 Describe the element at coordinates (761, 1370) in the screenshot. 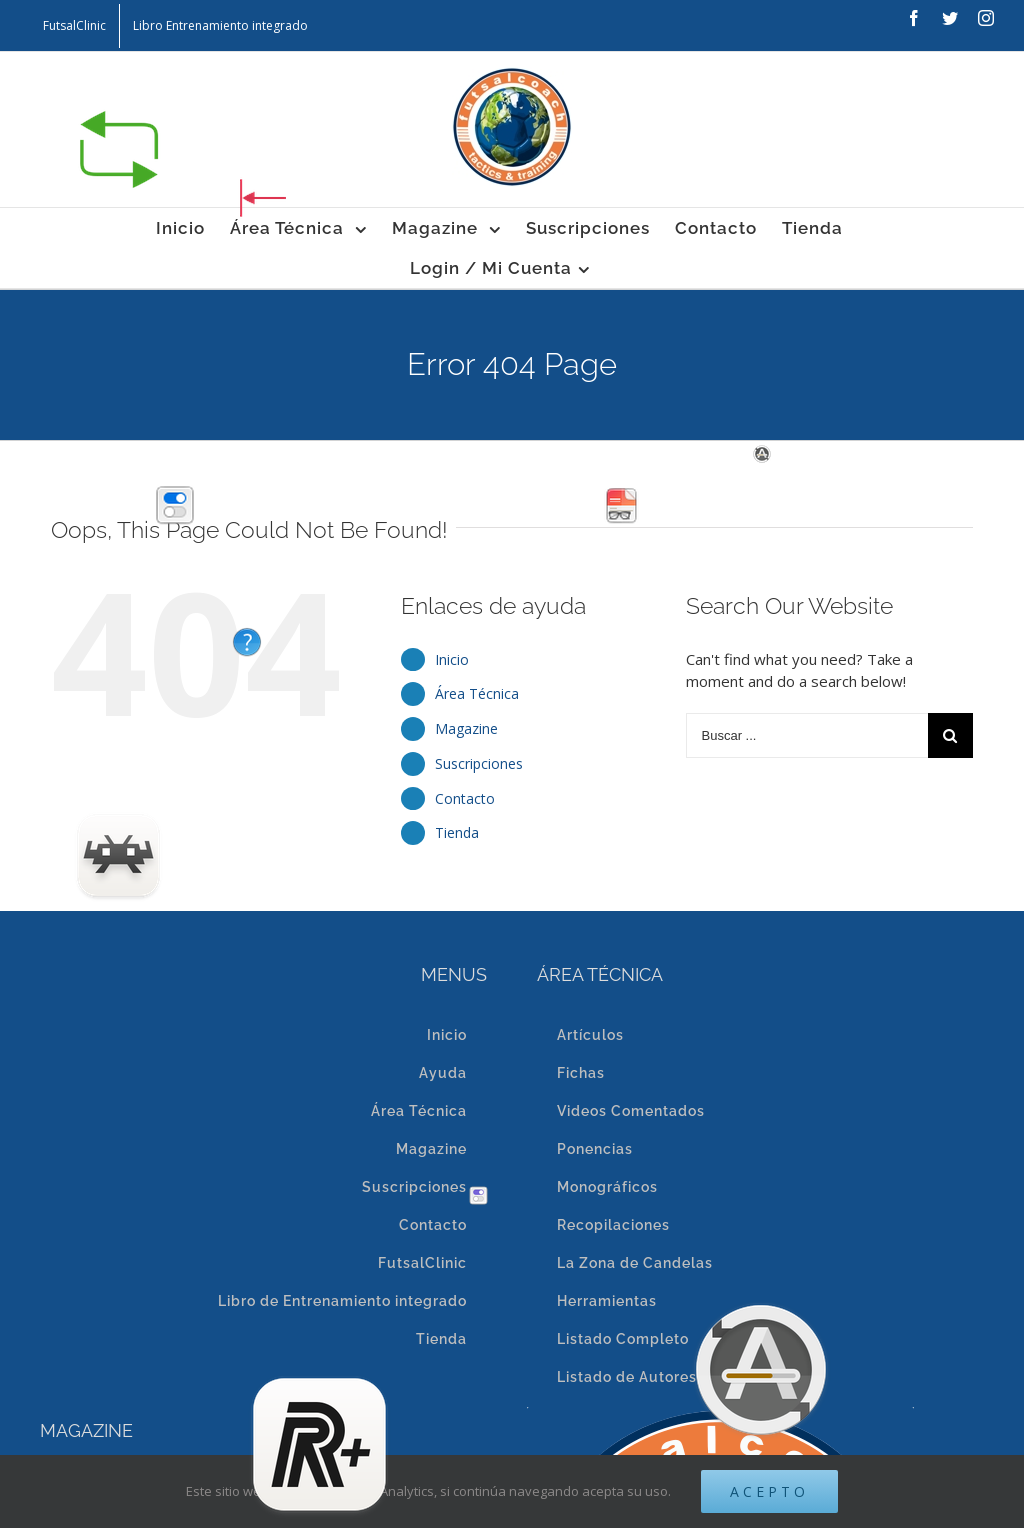

I see `open the software updater application` at that location.